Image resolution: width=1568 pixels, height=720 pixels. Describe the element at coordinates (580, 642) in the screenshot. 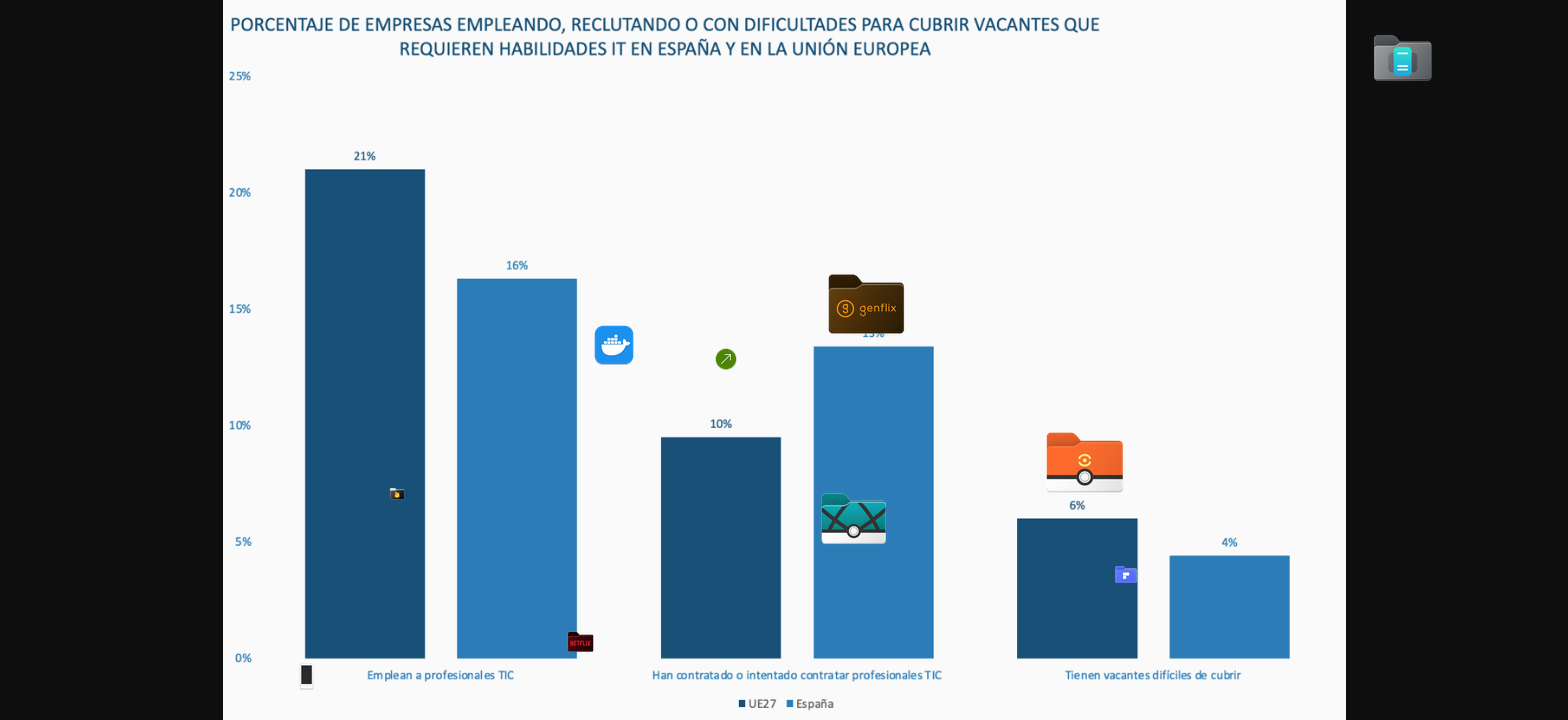

I see `open folder containing Netflix downloads or media` at that location.